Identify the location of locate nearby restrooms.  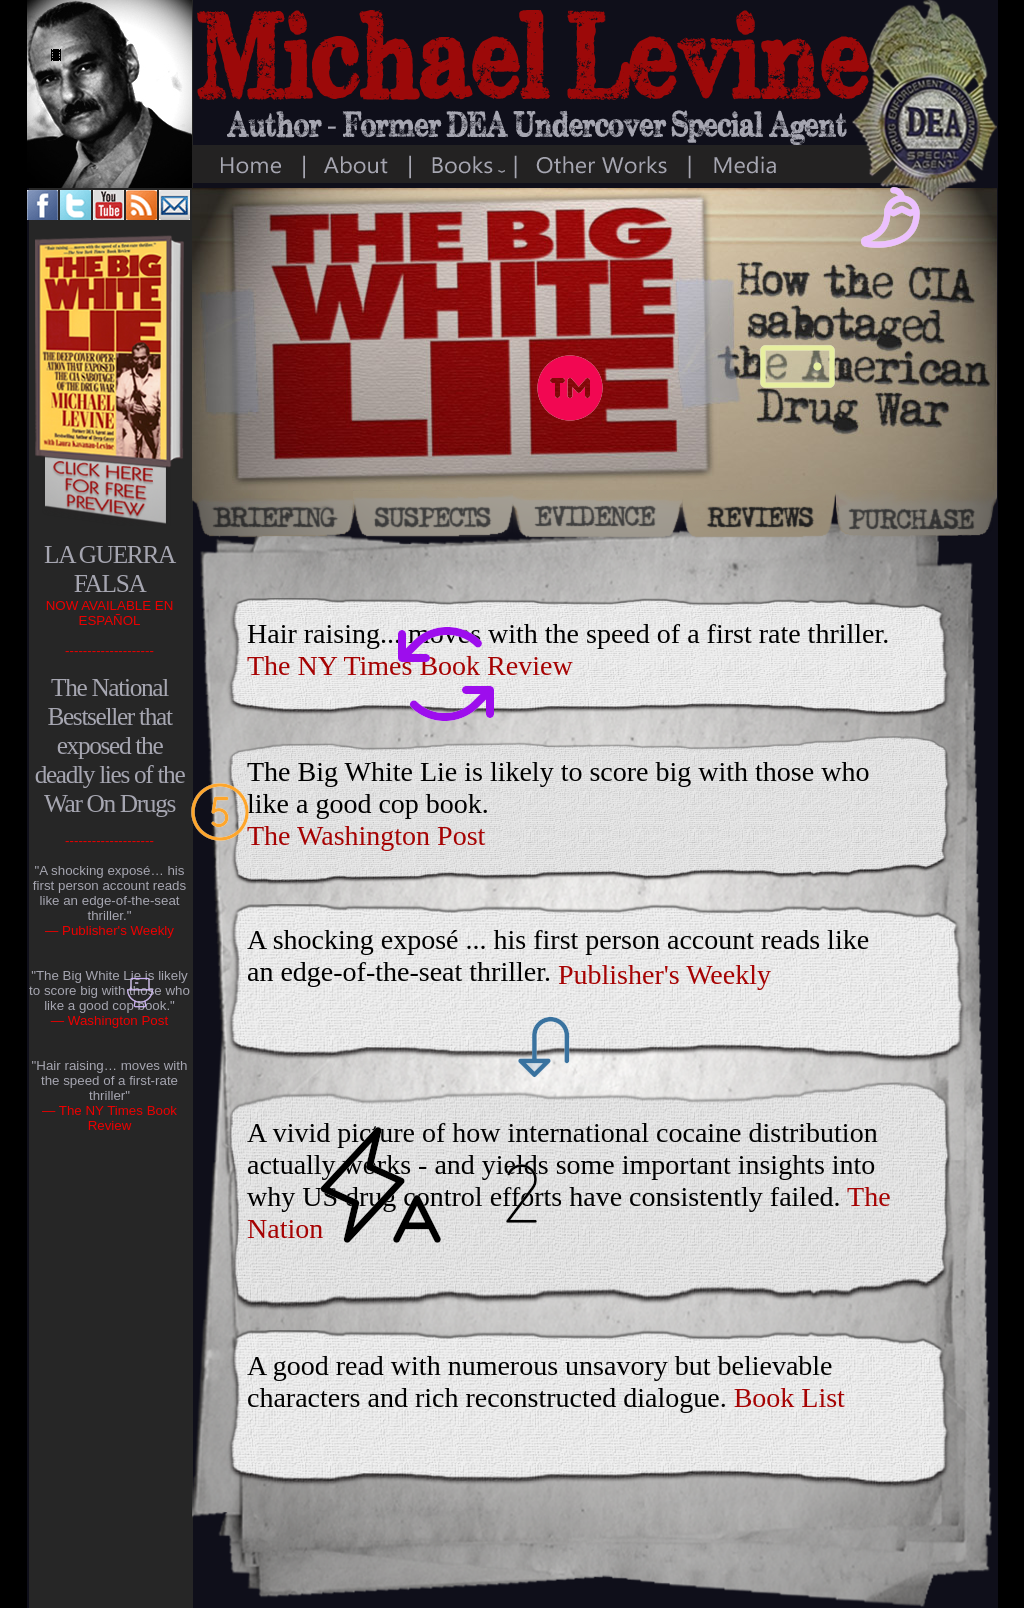
(140, 992).